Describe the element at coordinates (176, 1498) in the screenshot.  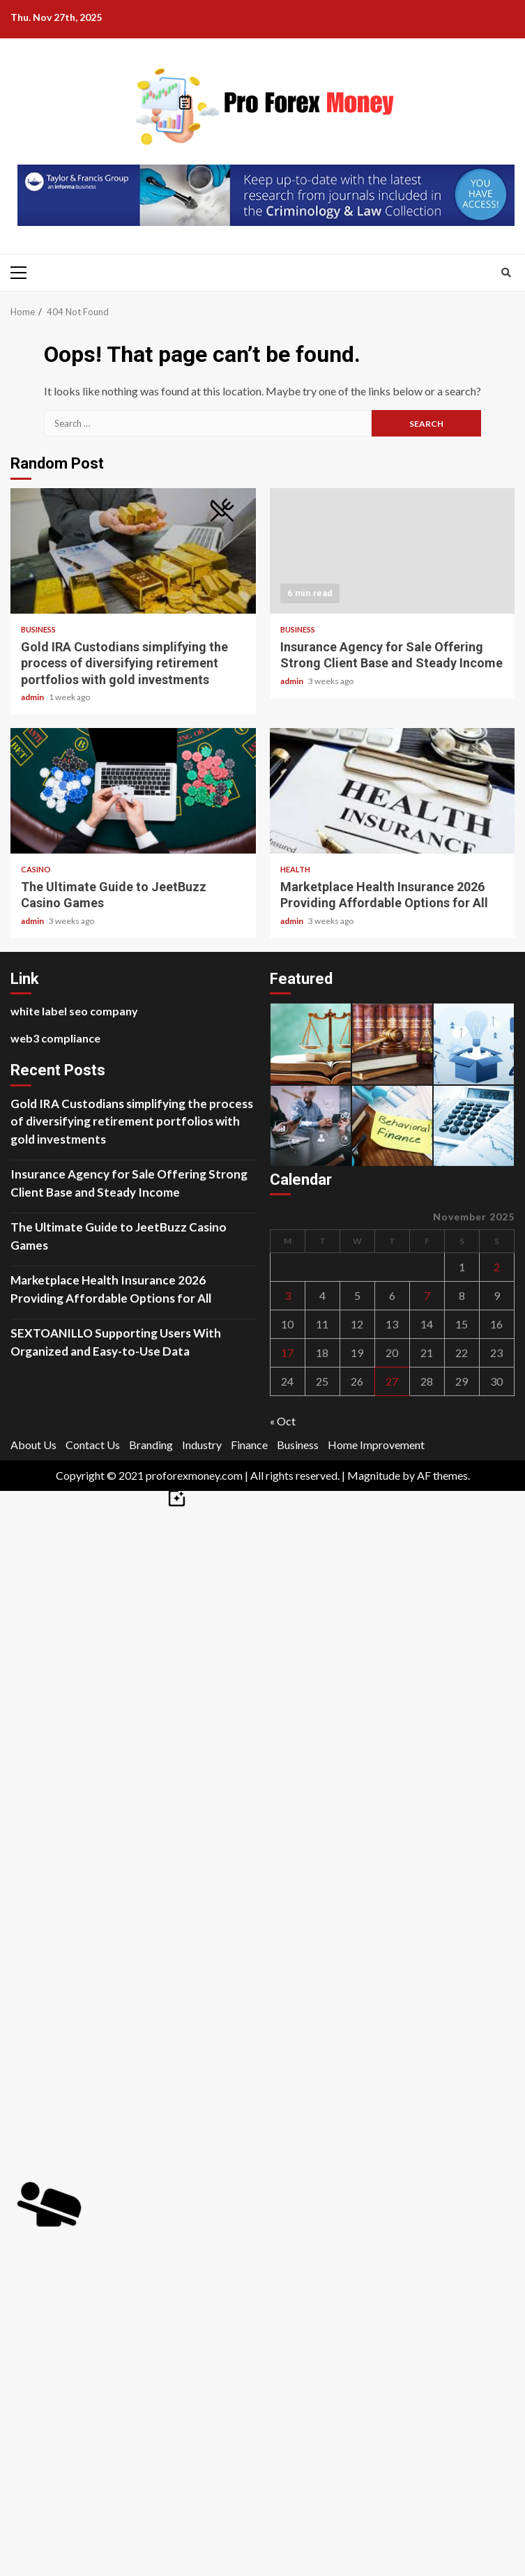
I see `apply filters or effects to a photo` at that location.